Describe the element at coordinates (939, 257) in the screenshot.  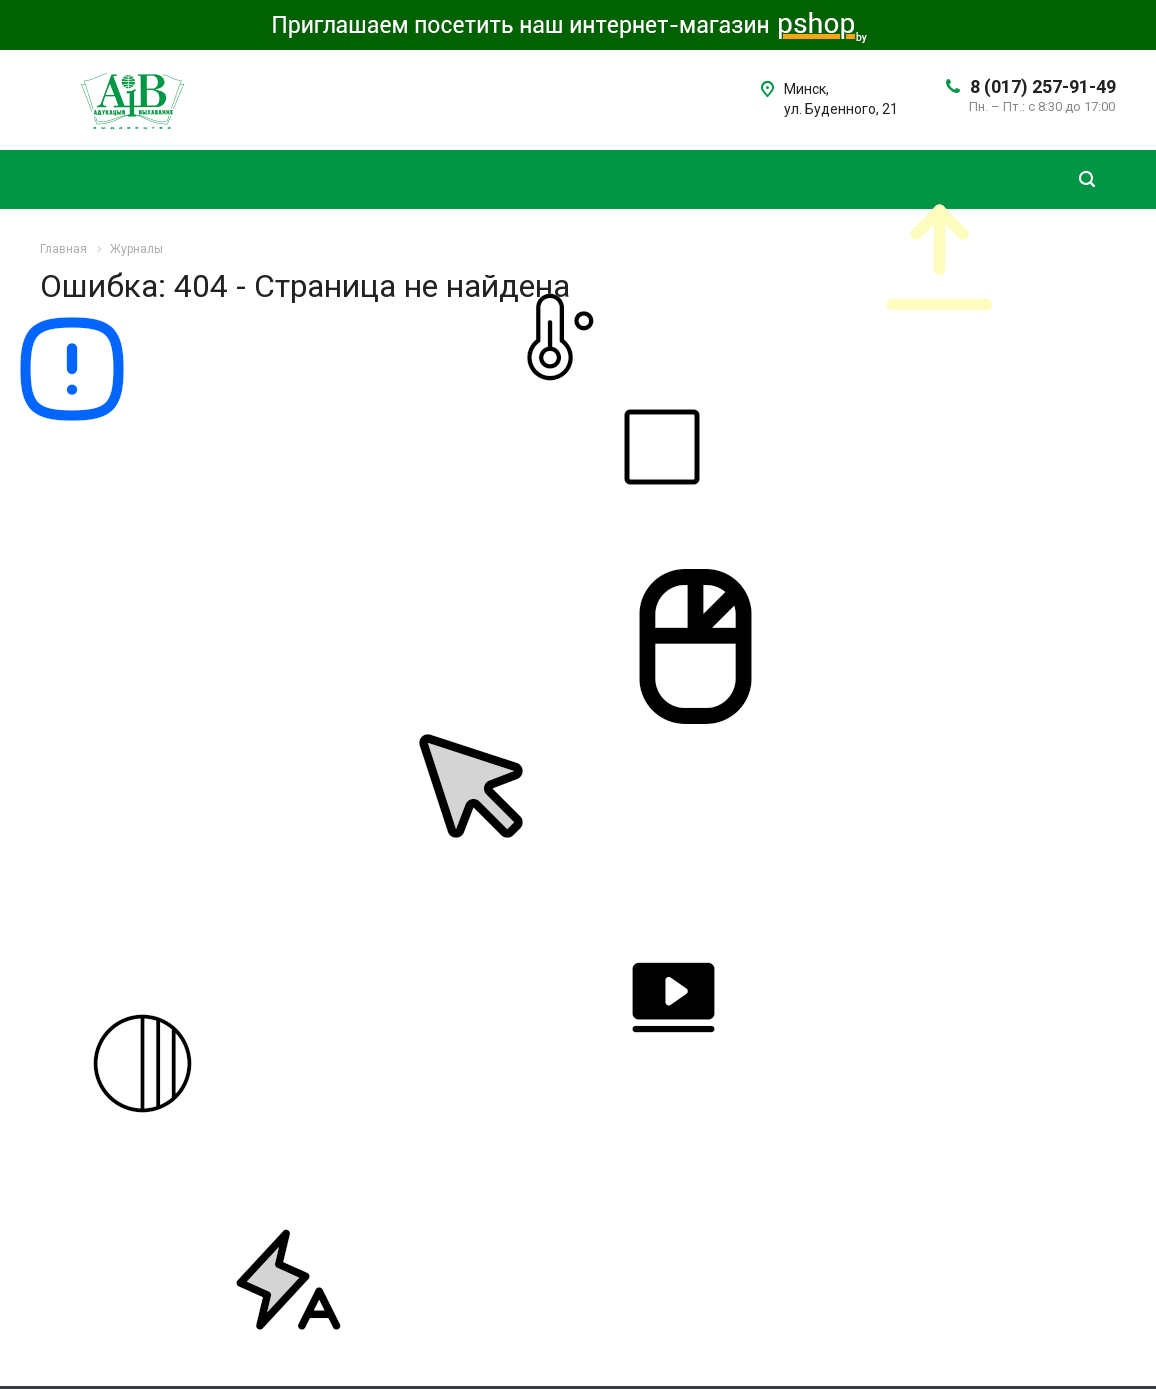
I see `upload a file or document` at that location.